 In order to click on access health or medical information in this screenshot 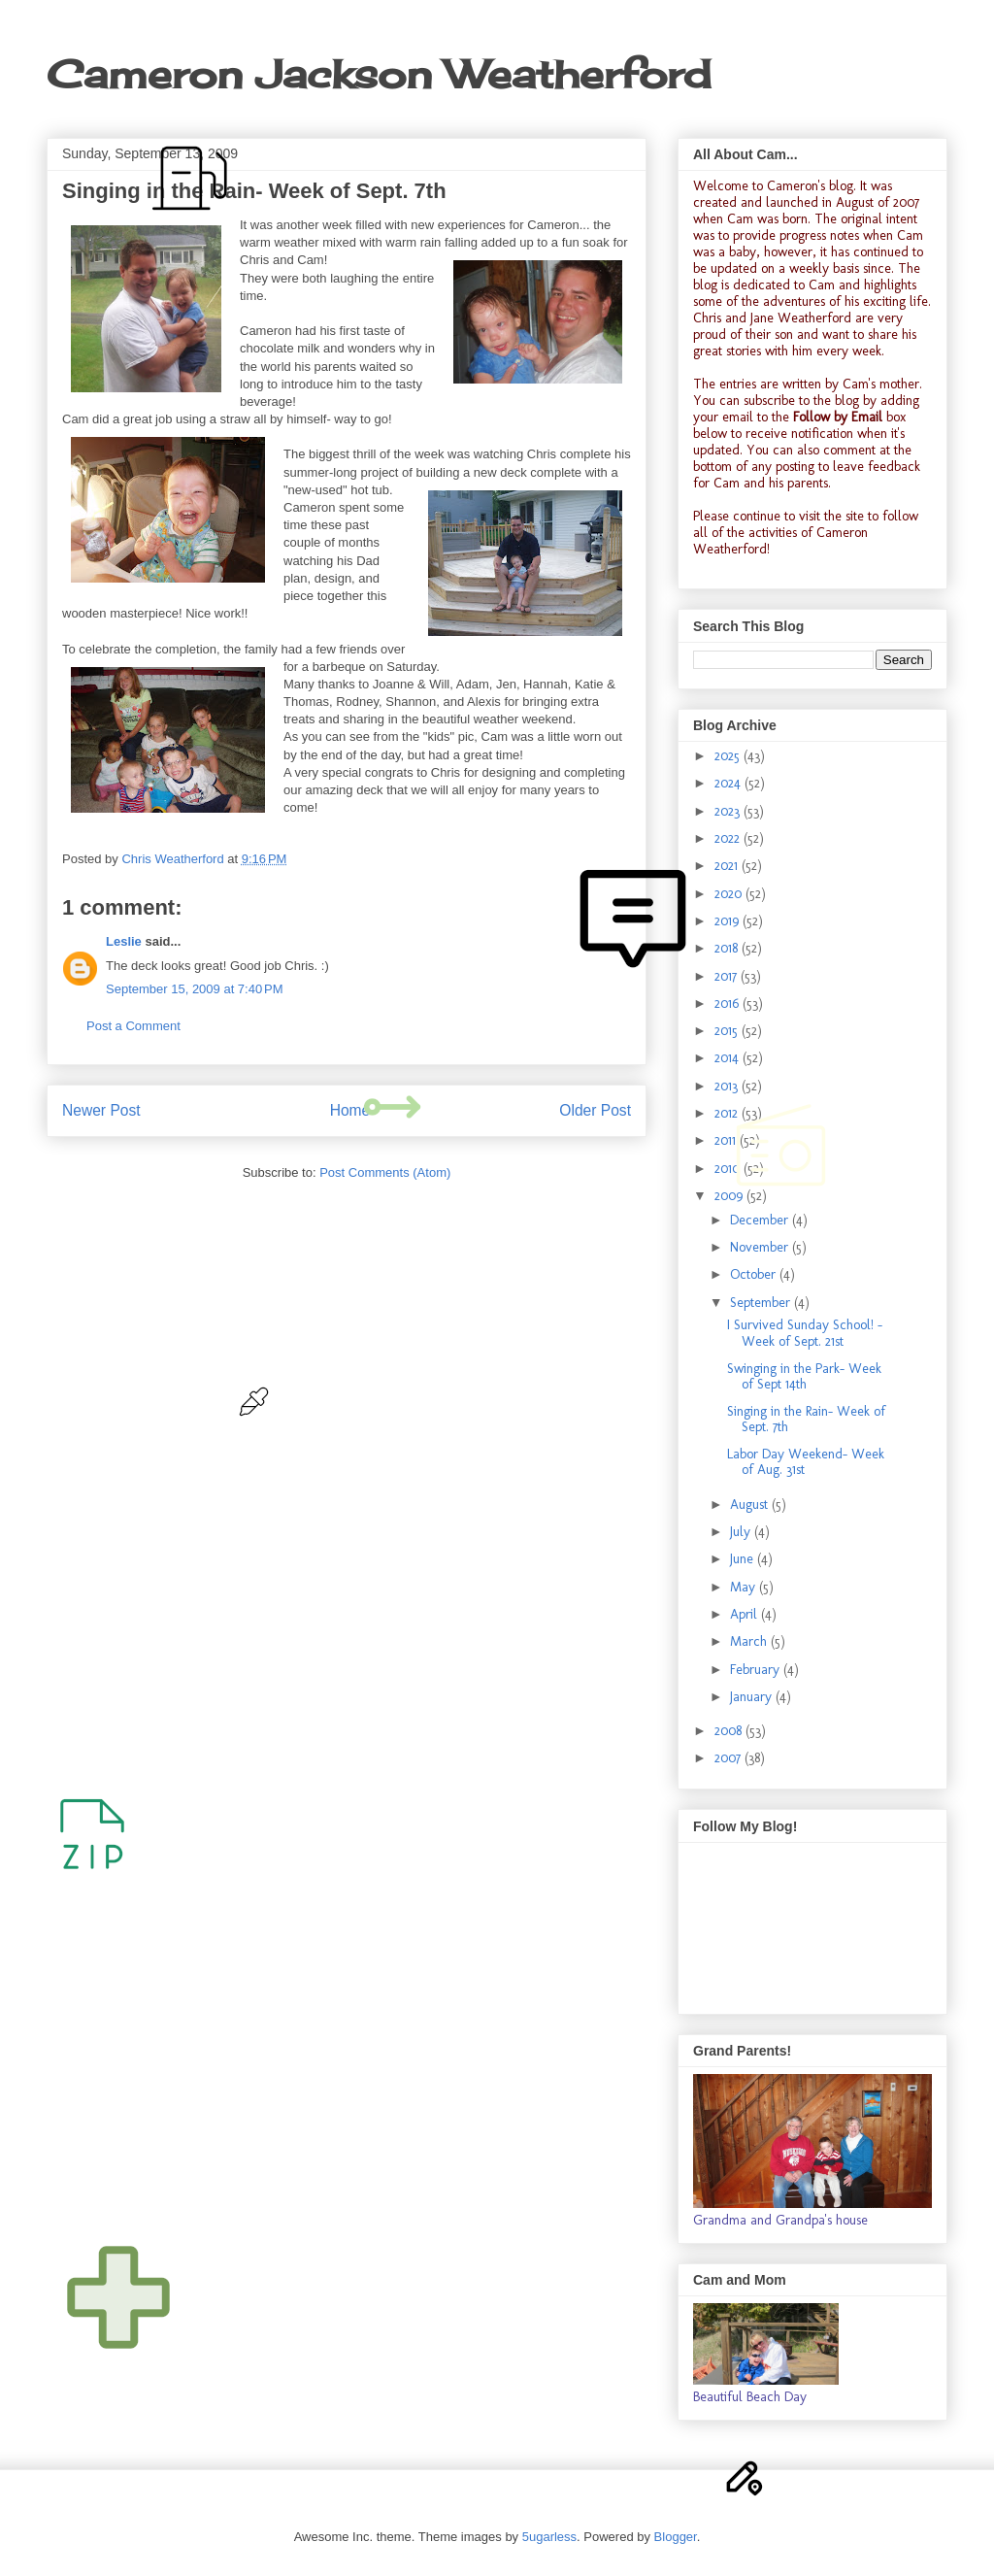, I will do `click(118, 2297)`.